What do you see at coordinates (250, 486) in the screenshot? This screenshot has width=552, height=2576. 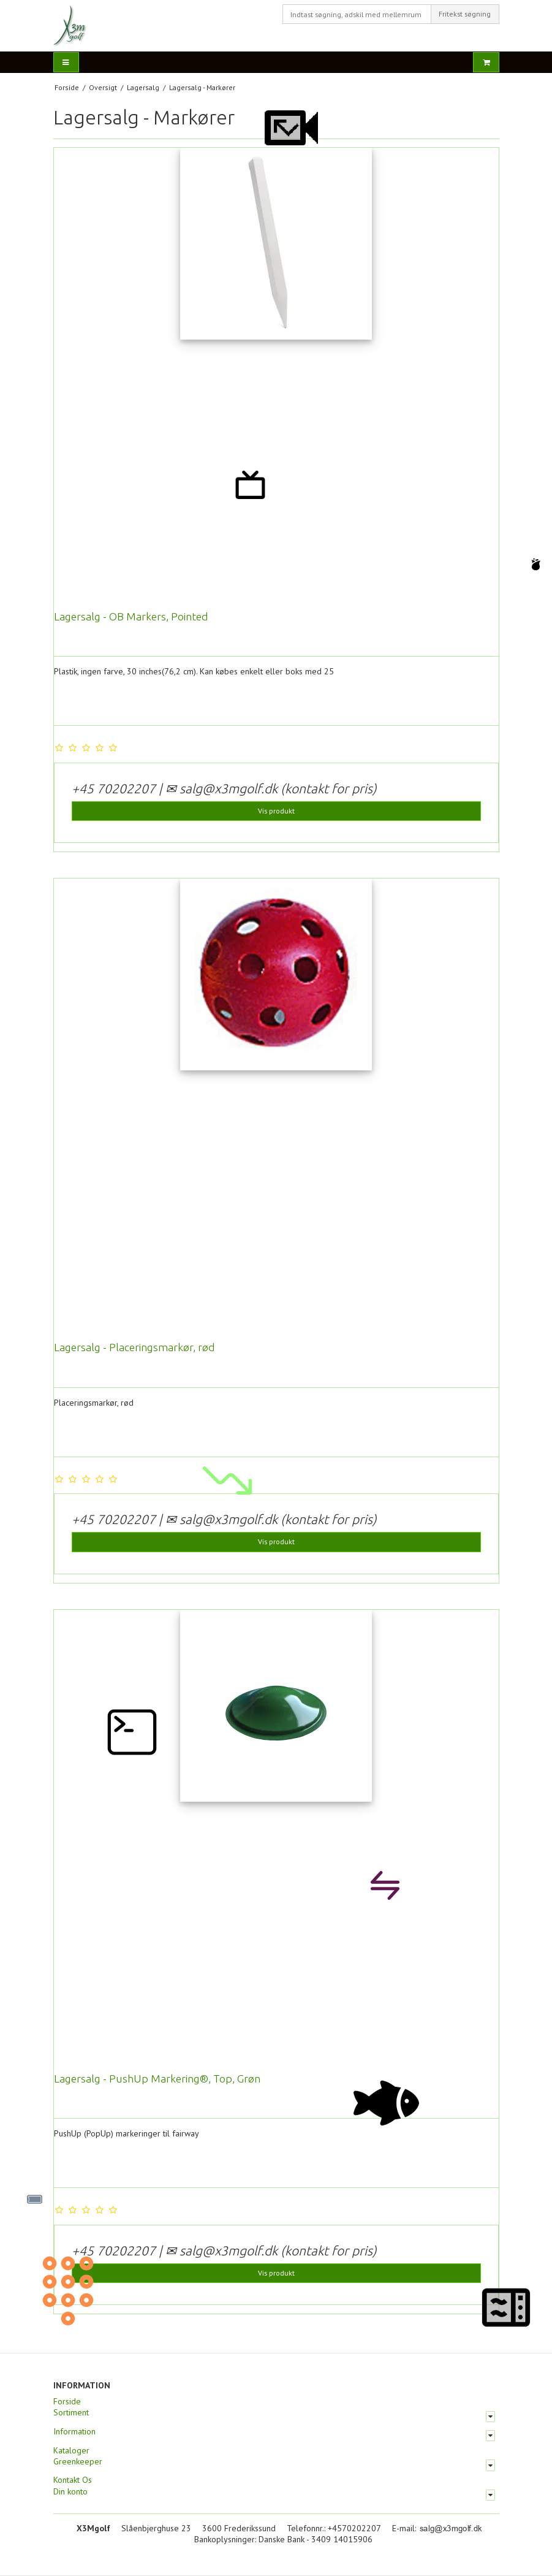 I see `access TV or video streaming features` at bounding box center [250, 486].